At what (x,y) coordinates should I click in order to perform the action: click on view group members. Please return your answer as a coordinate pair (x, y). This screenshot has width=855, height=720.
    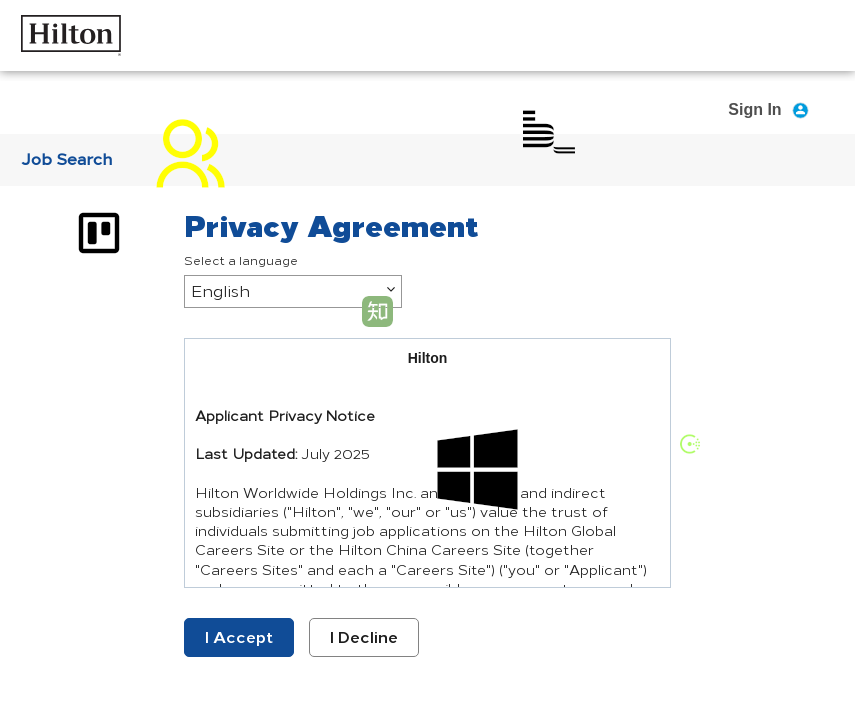
    Looking at the image, I should click on (189, 155).